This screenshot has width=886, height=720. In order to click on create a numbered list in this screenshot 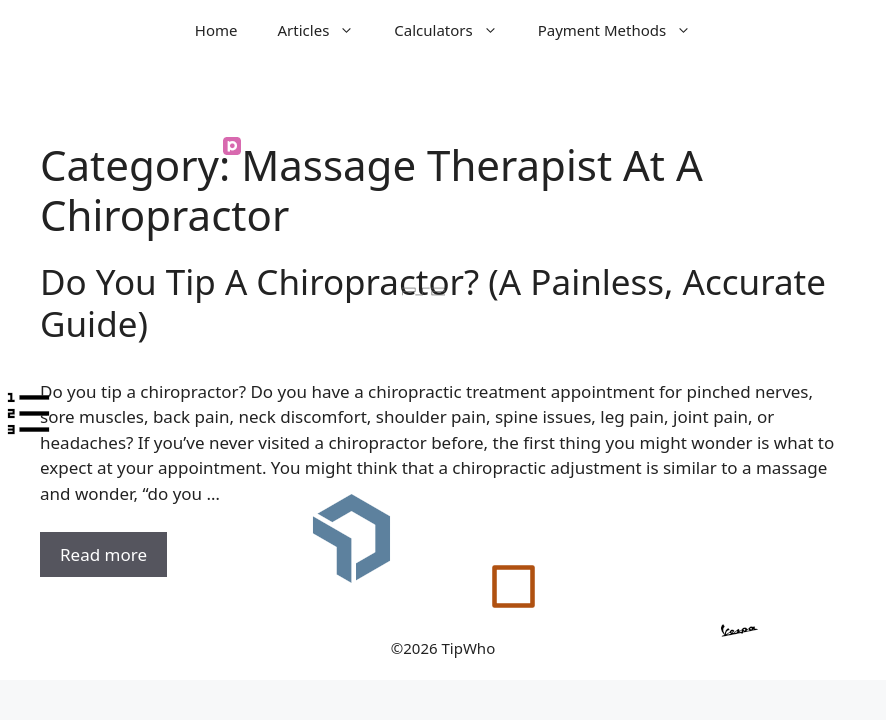, I will do `click(28, 413)`.